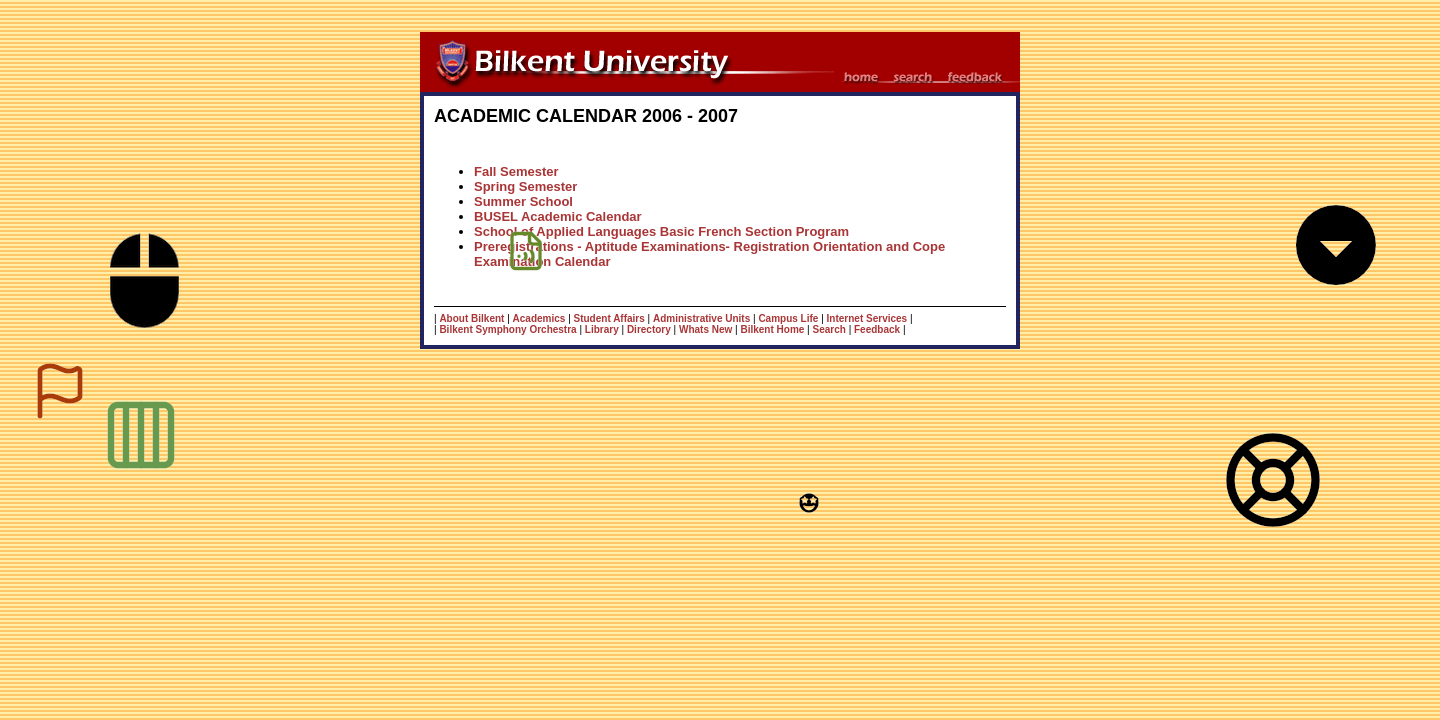 The image size is (1440, 720). What do you see at coordinates (526, 251) in the screenshot?
I see `open audio file` at bounding box center [526, 251].